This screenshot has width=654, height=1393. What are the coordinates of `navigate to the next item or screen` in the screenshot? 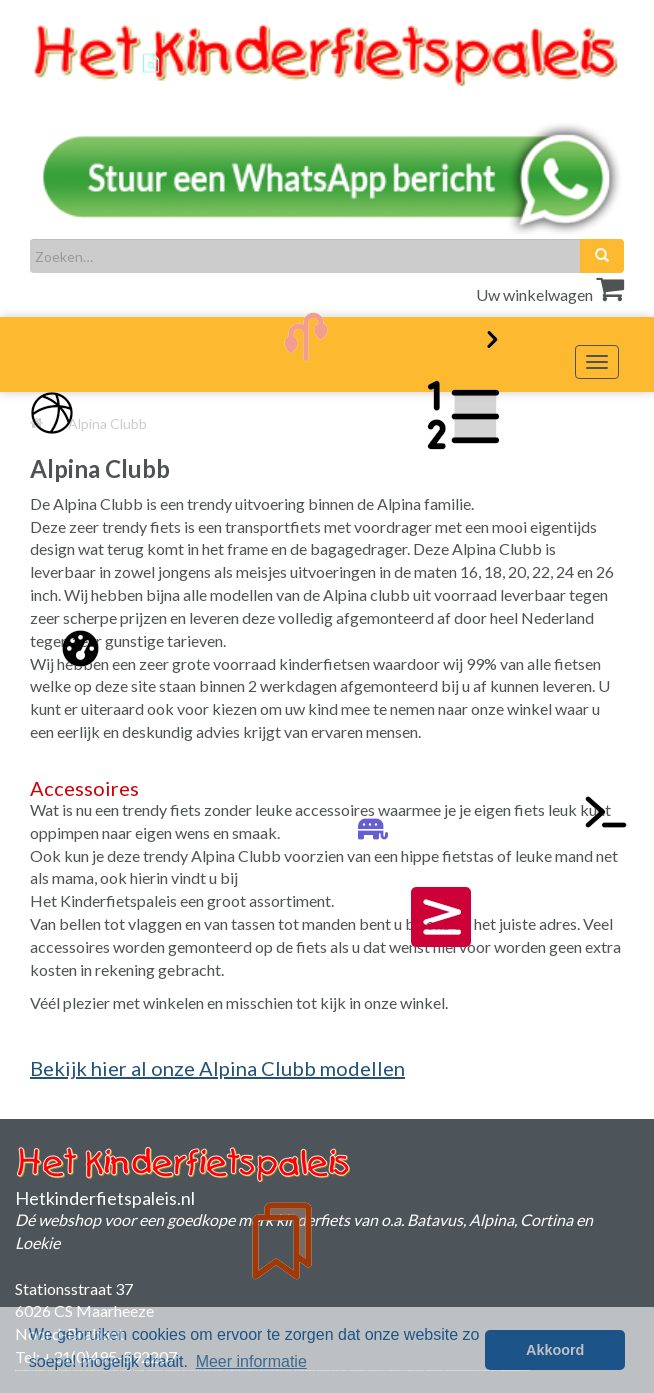 It's located at (491, 339).